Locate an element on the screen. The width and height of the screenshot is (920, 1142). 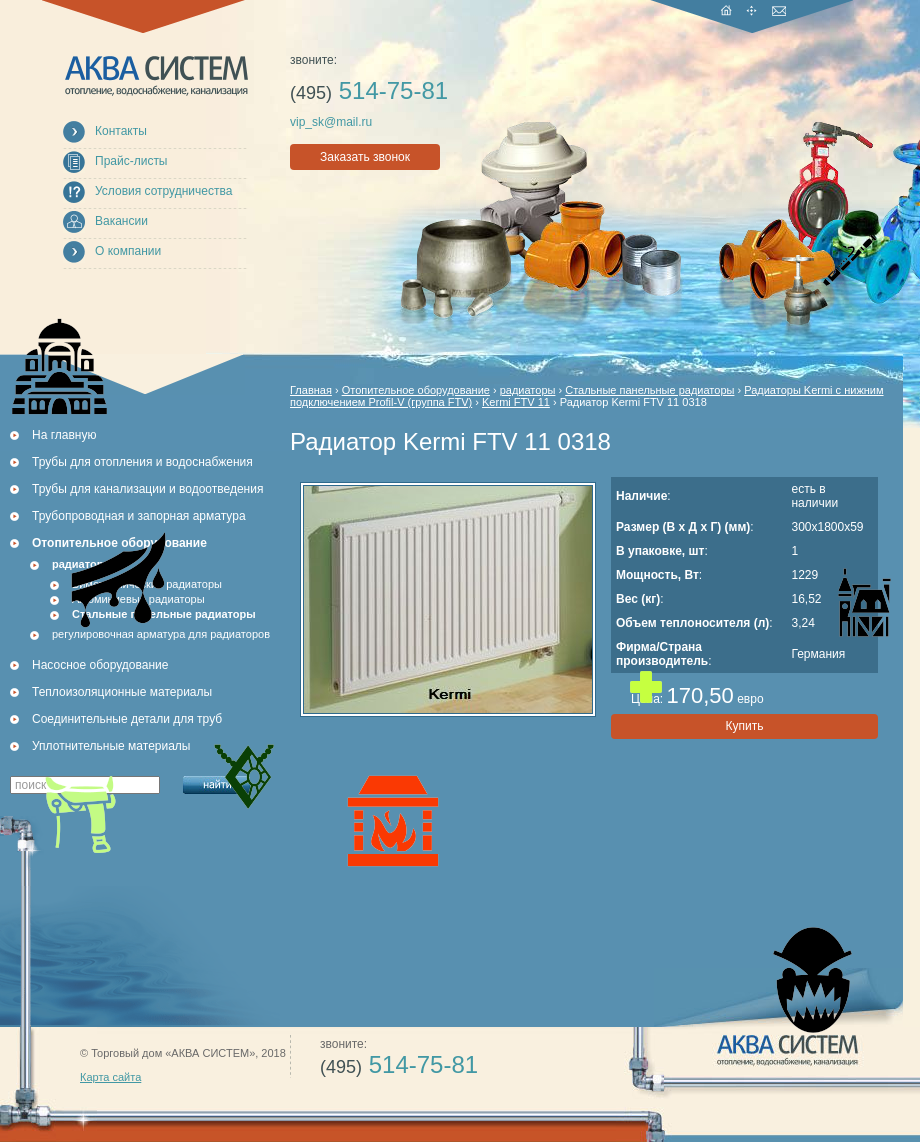
select lizardman character or race is located at coordinates (814, 980).